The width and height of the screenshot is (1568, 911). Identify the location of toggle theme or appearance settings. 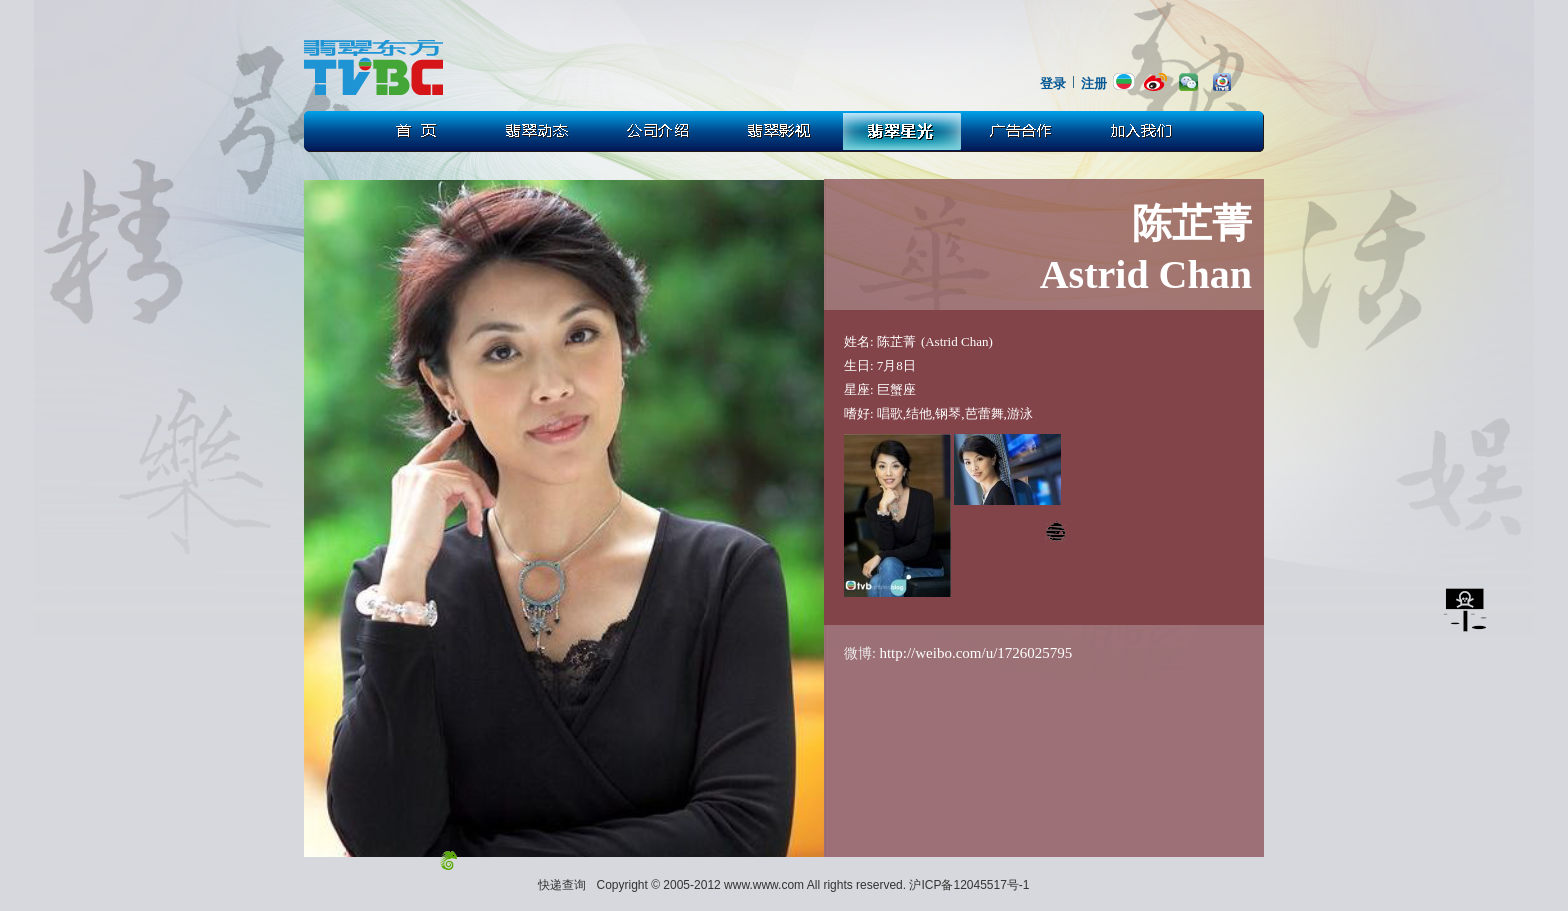
(448, 860).